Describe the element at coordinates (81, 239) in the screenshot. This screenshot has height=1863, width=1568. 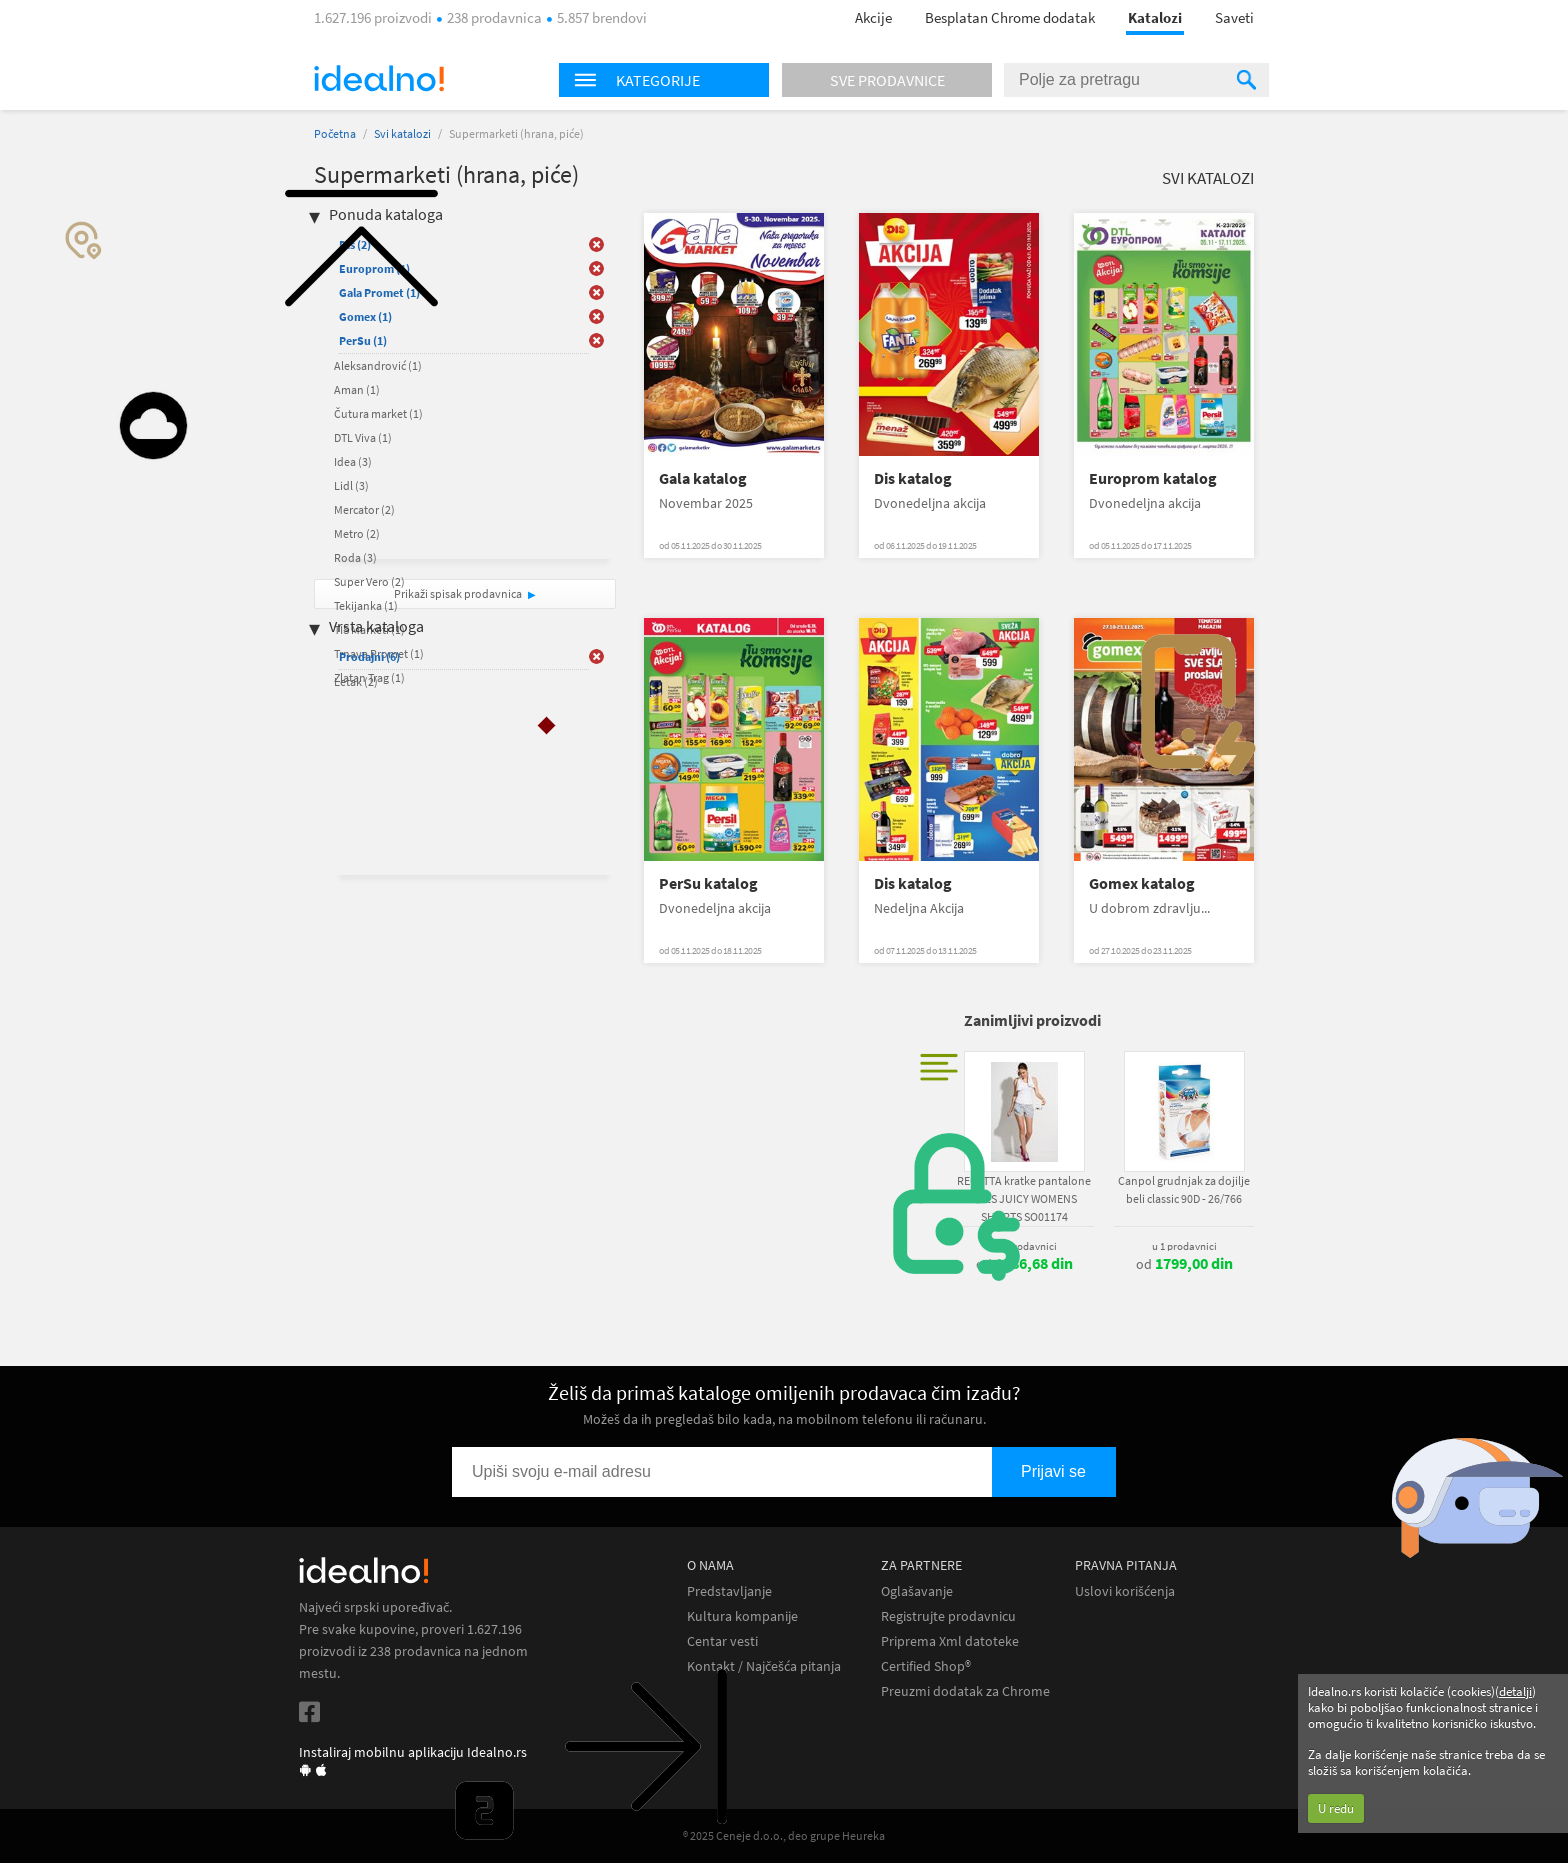
I see `add a new location pin` at that location.